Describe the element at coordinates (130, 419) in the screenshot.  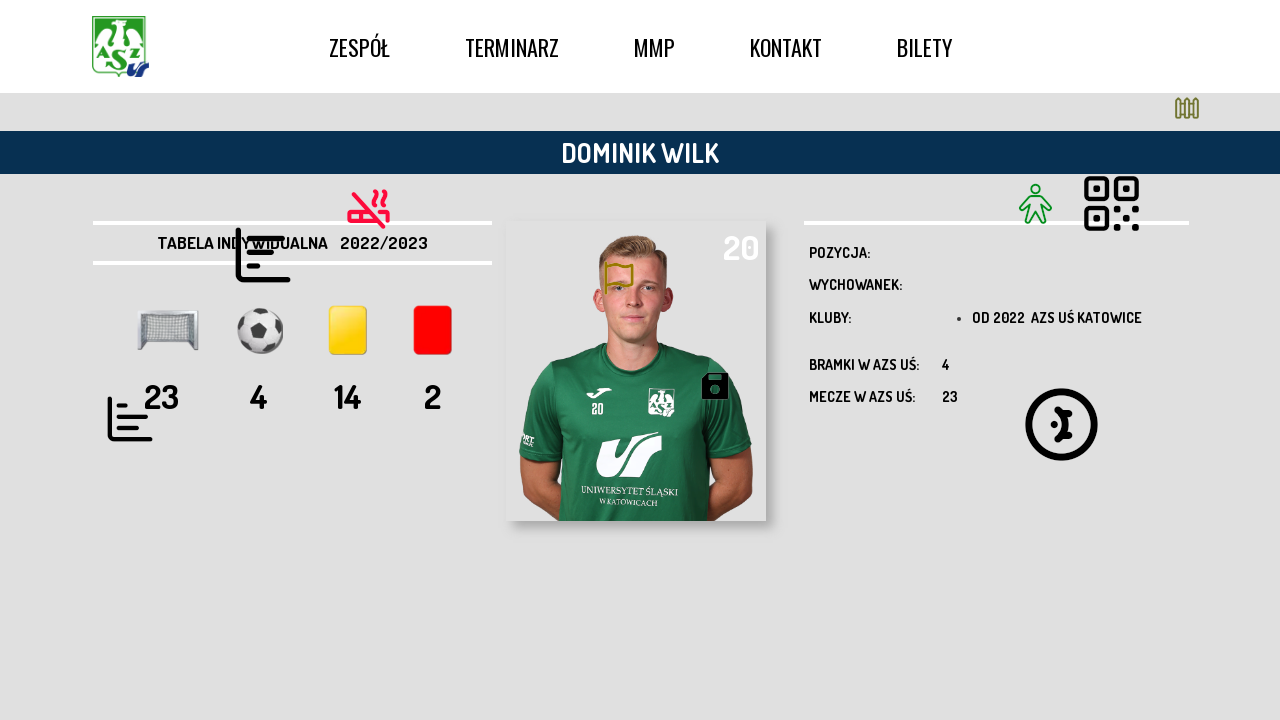
I see `view bar chart analytics` at that location.